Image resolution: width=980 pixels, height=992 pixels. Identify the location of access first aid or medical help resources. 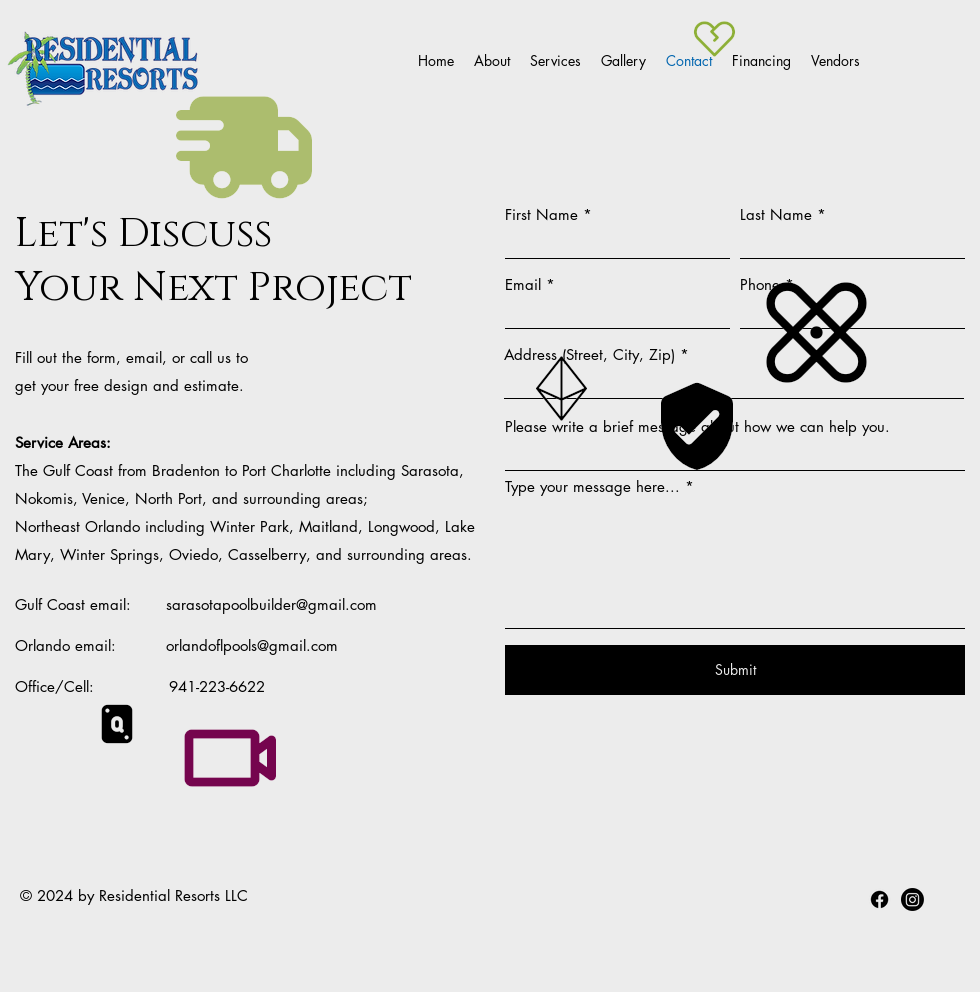
(816, 332).